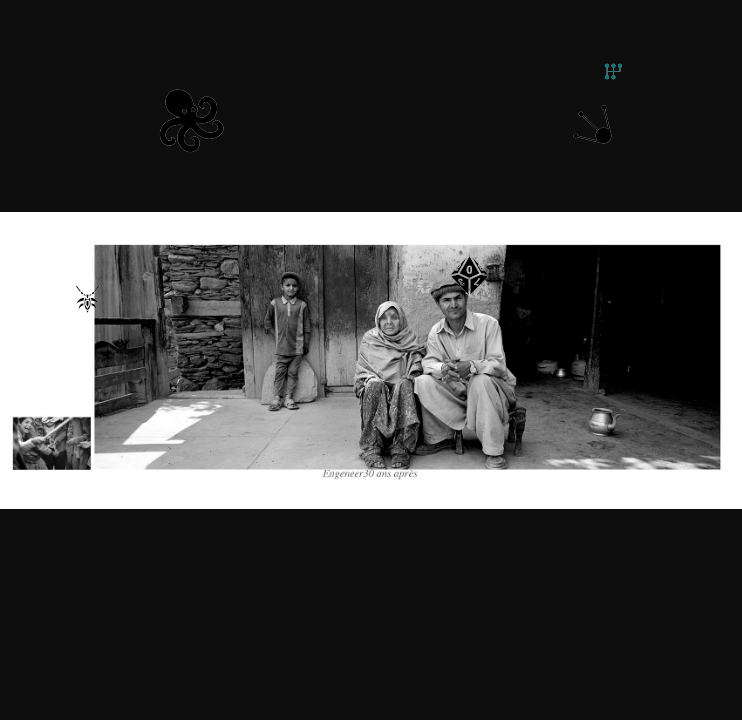  Describe the element at coordinates (469, 275) in the screenshot. I see `select a 10-sided die for rolling` at that location.